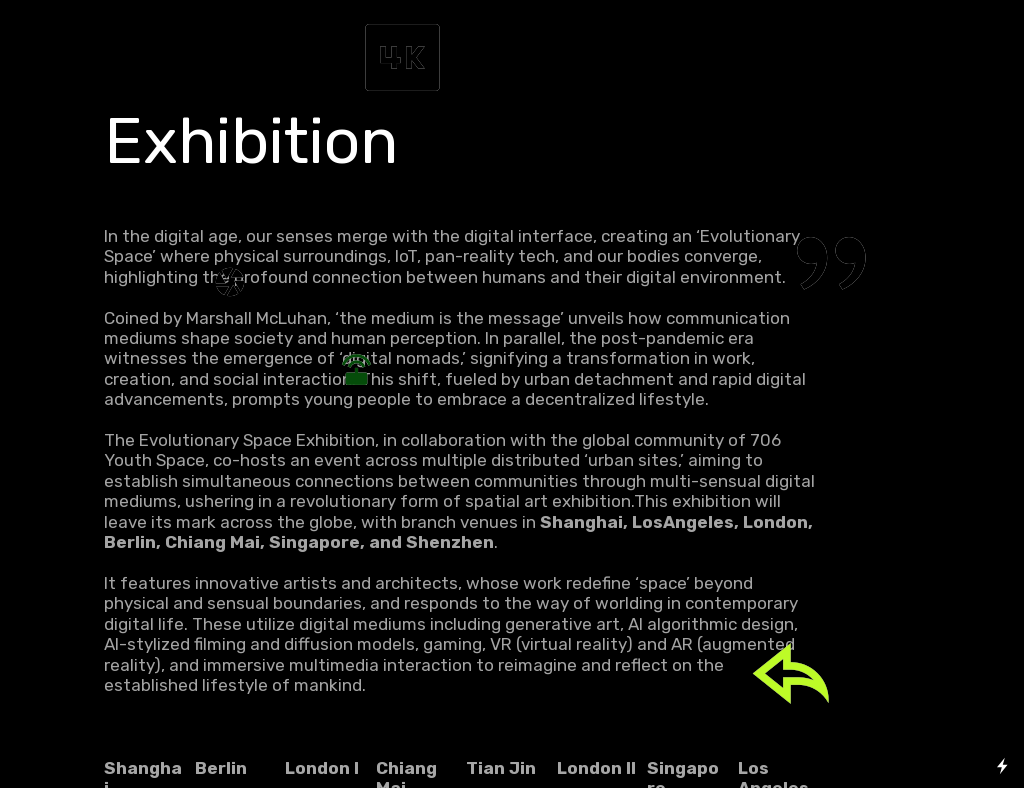 This screenshot has height=788, width=1024. I want to click on indicates 4k video quality available, so click(402, 57).